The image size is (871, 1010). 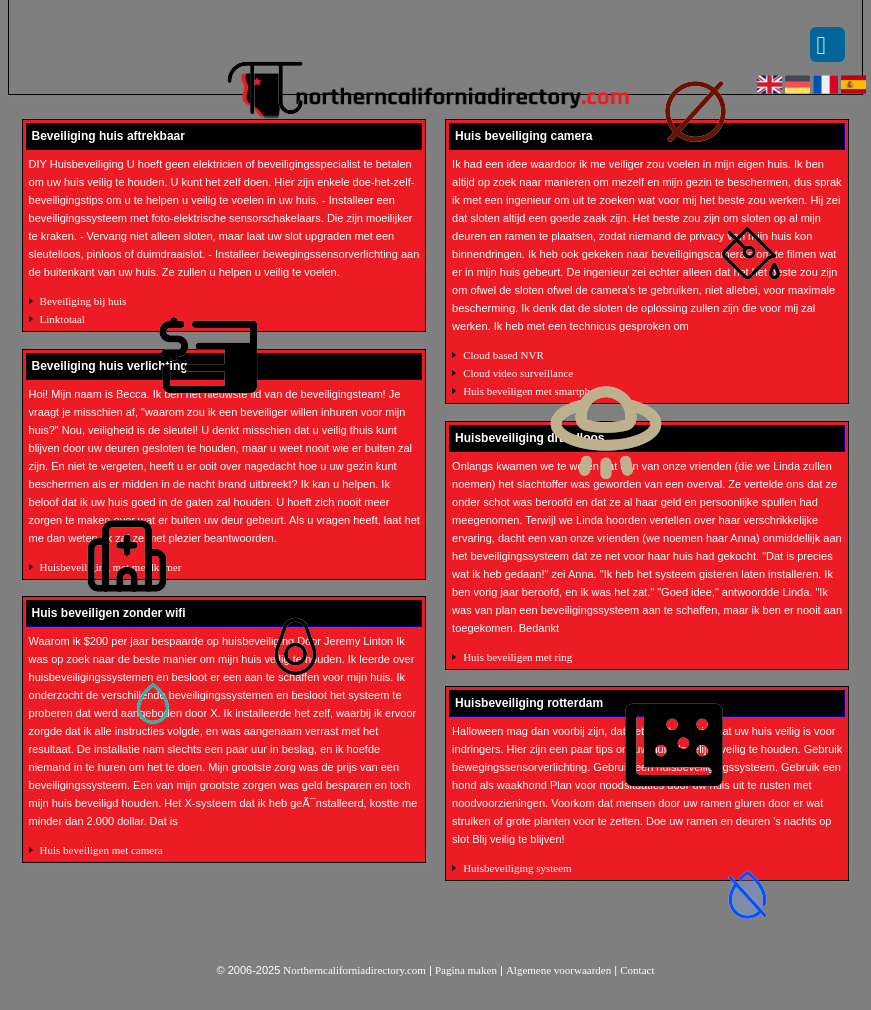 I want to click on view scatter plot data visualization, so click(x=674, y=745).